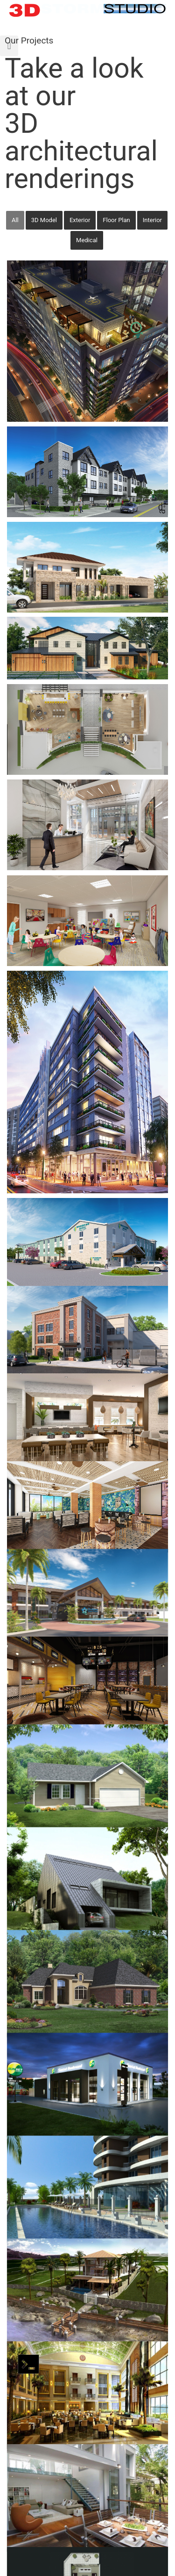 Image resolution: width=175 pixels, height=2576 pixels. What do you see at coordinates (118, 468) in the screenshot?
I see `SVGtrace logo` at bounding box center [118, 468].